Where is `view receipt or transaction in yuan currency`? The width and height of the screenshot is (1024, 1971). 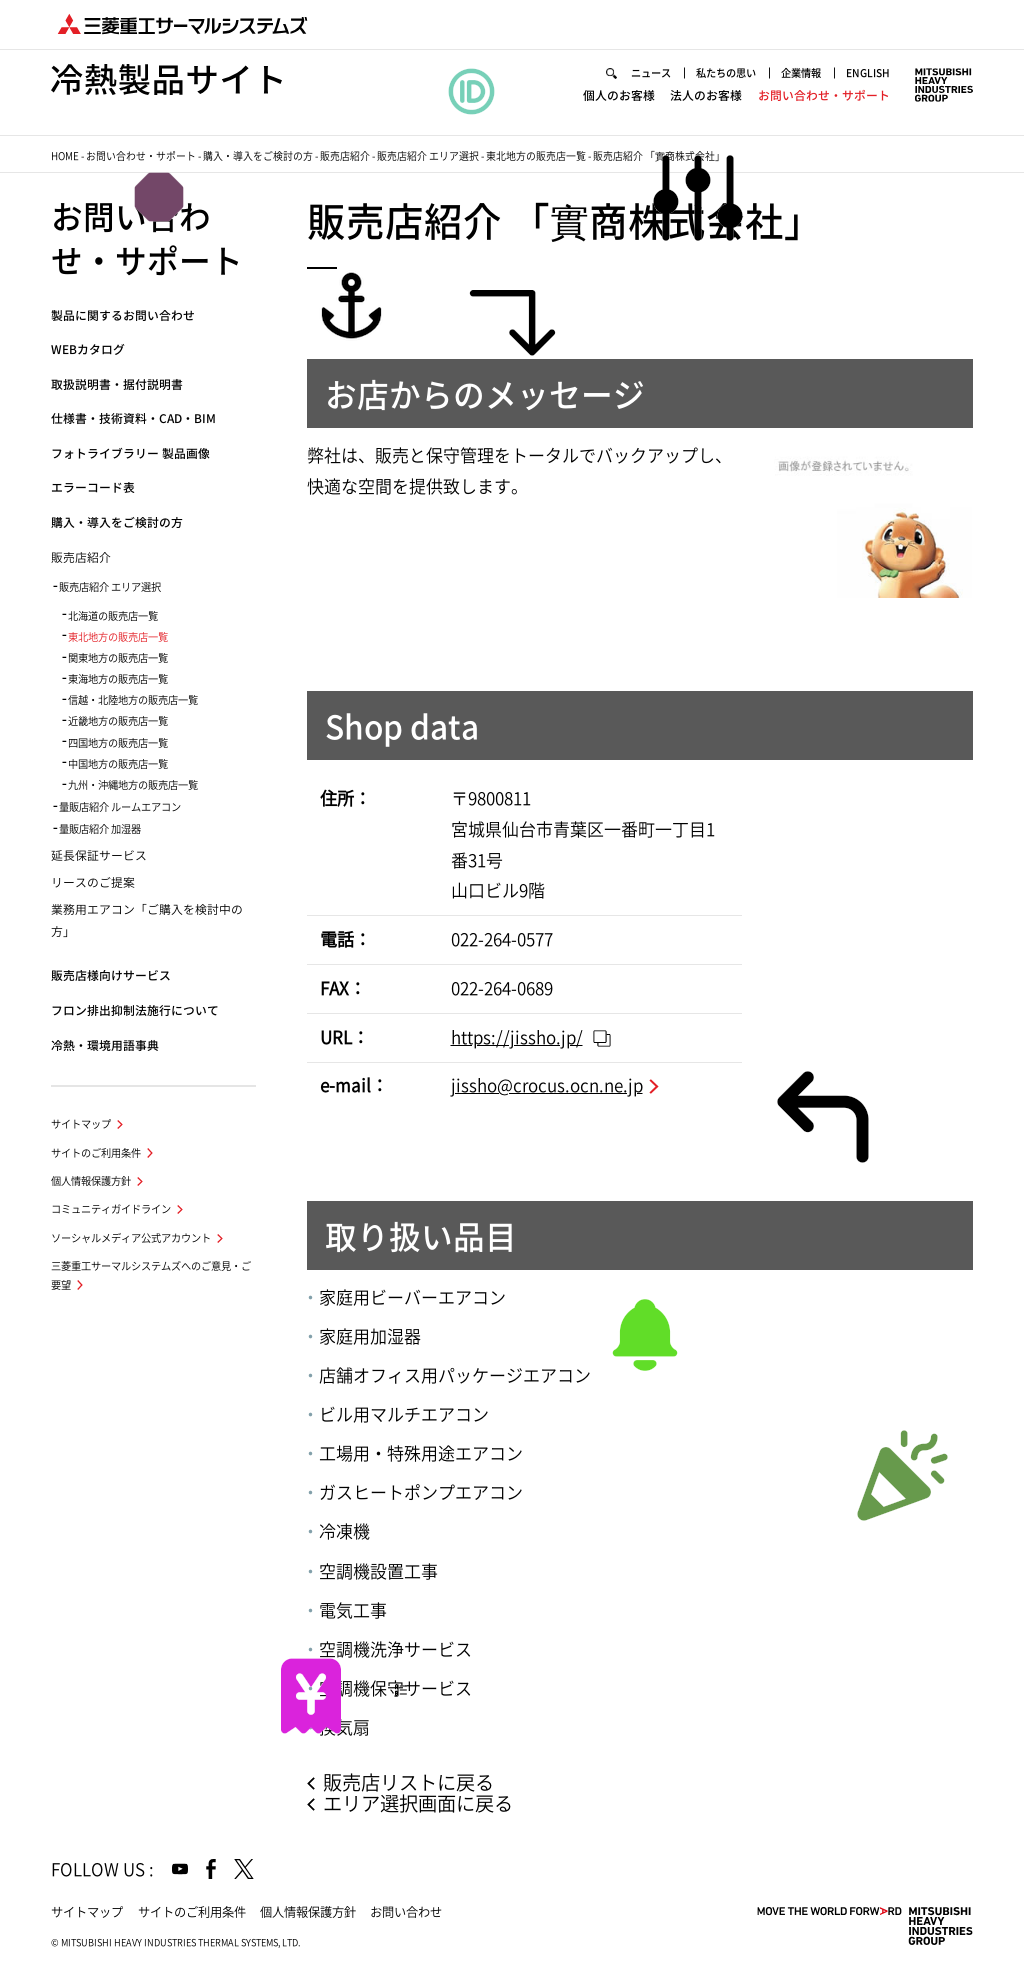 view receipt or transaction in yuan currency is located at coordinates (311, 1696).